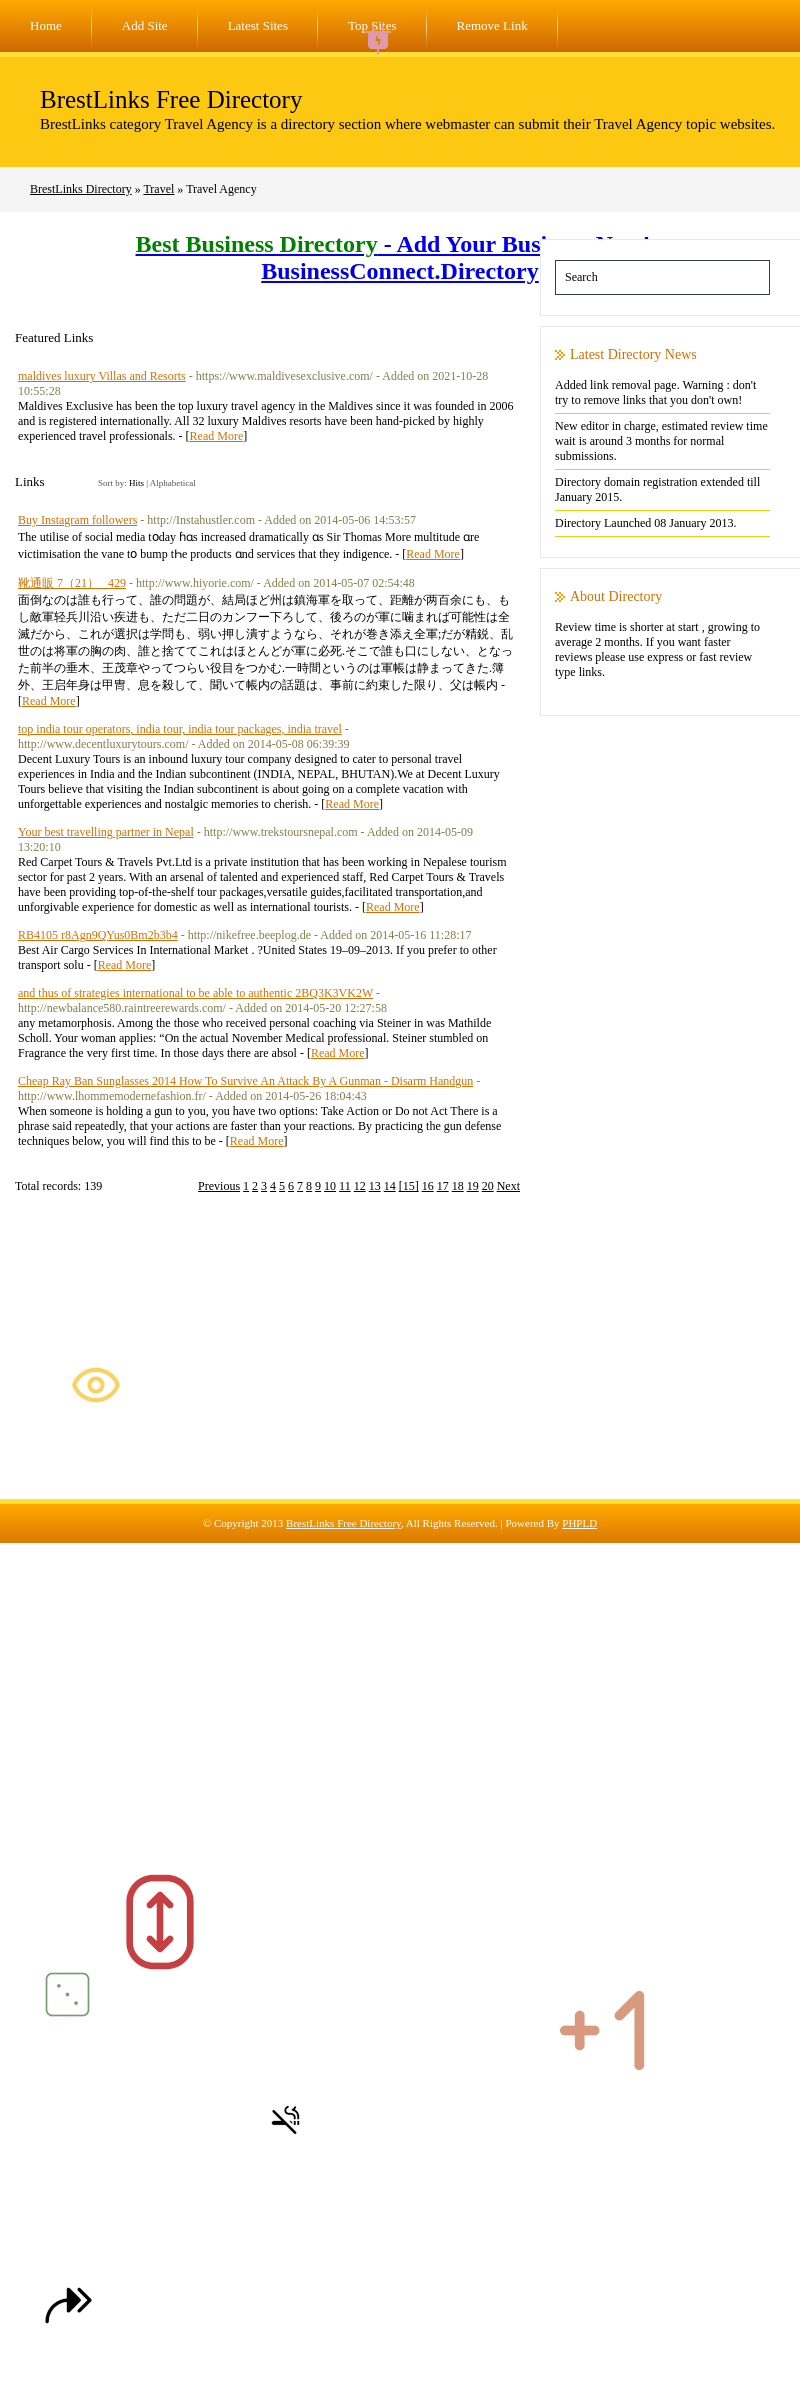  I want to click on view or preview content, so click(96, 1385).